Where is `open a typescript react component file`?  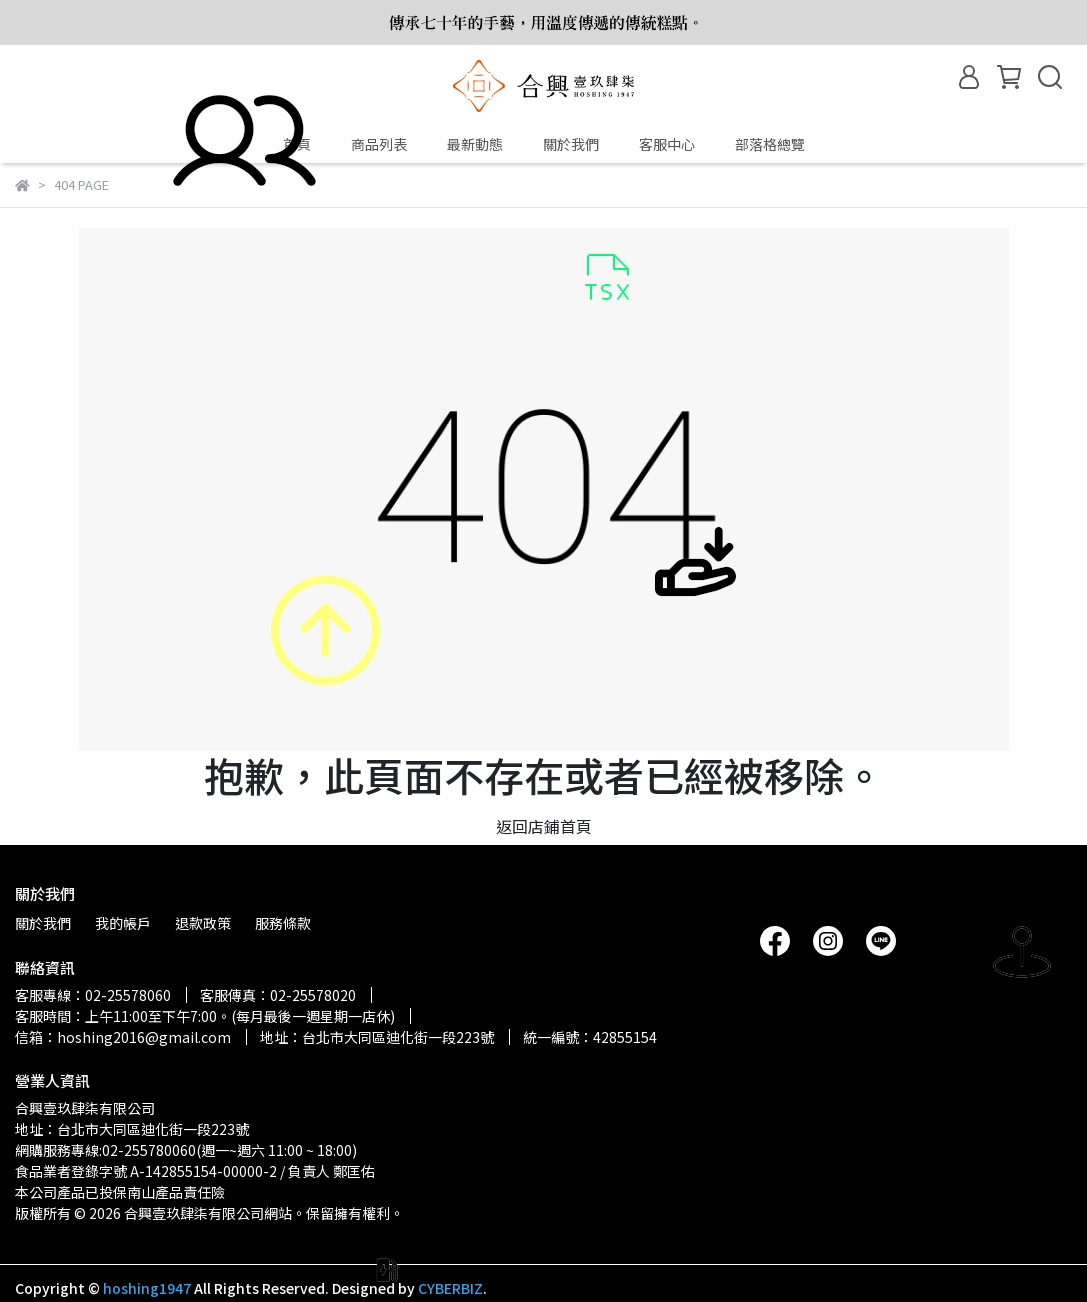 open a typescript react component file is located at coordinates (608, 279).